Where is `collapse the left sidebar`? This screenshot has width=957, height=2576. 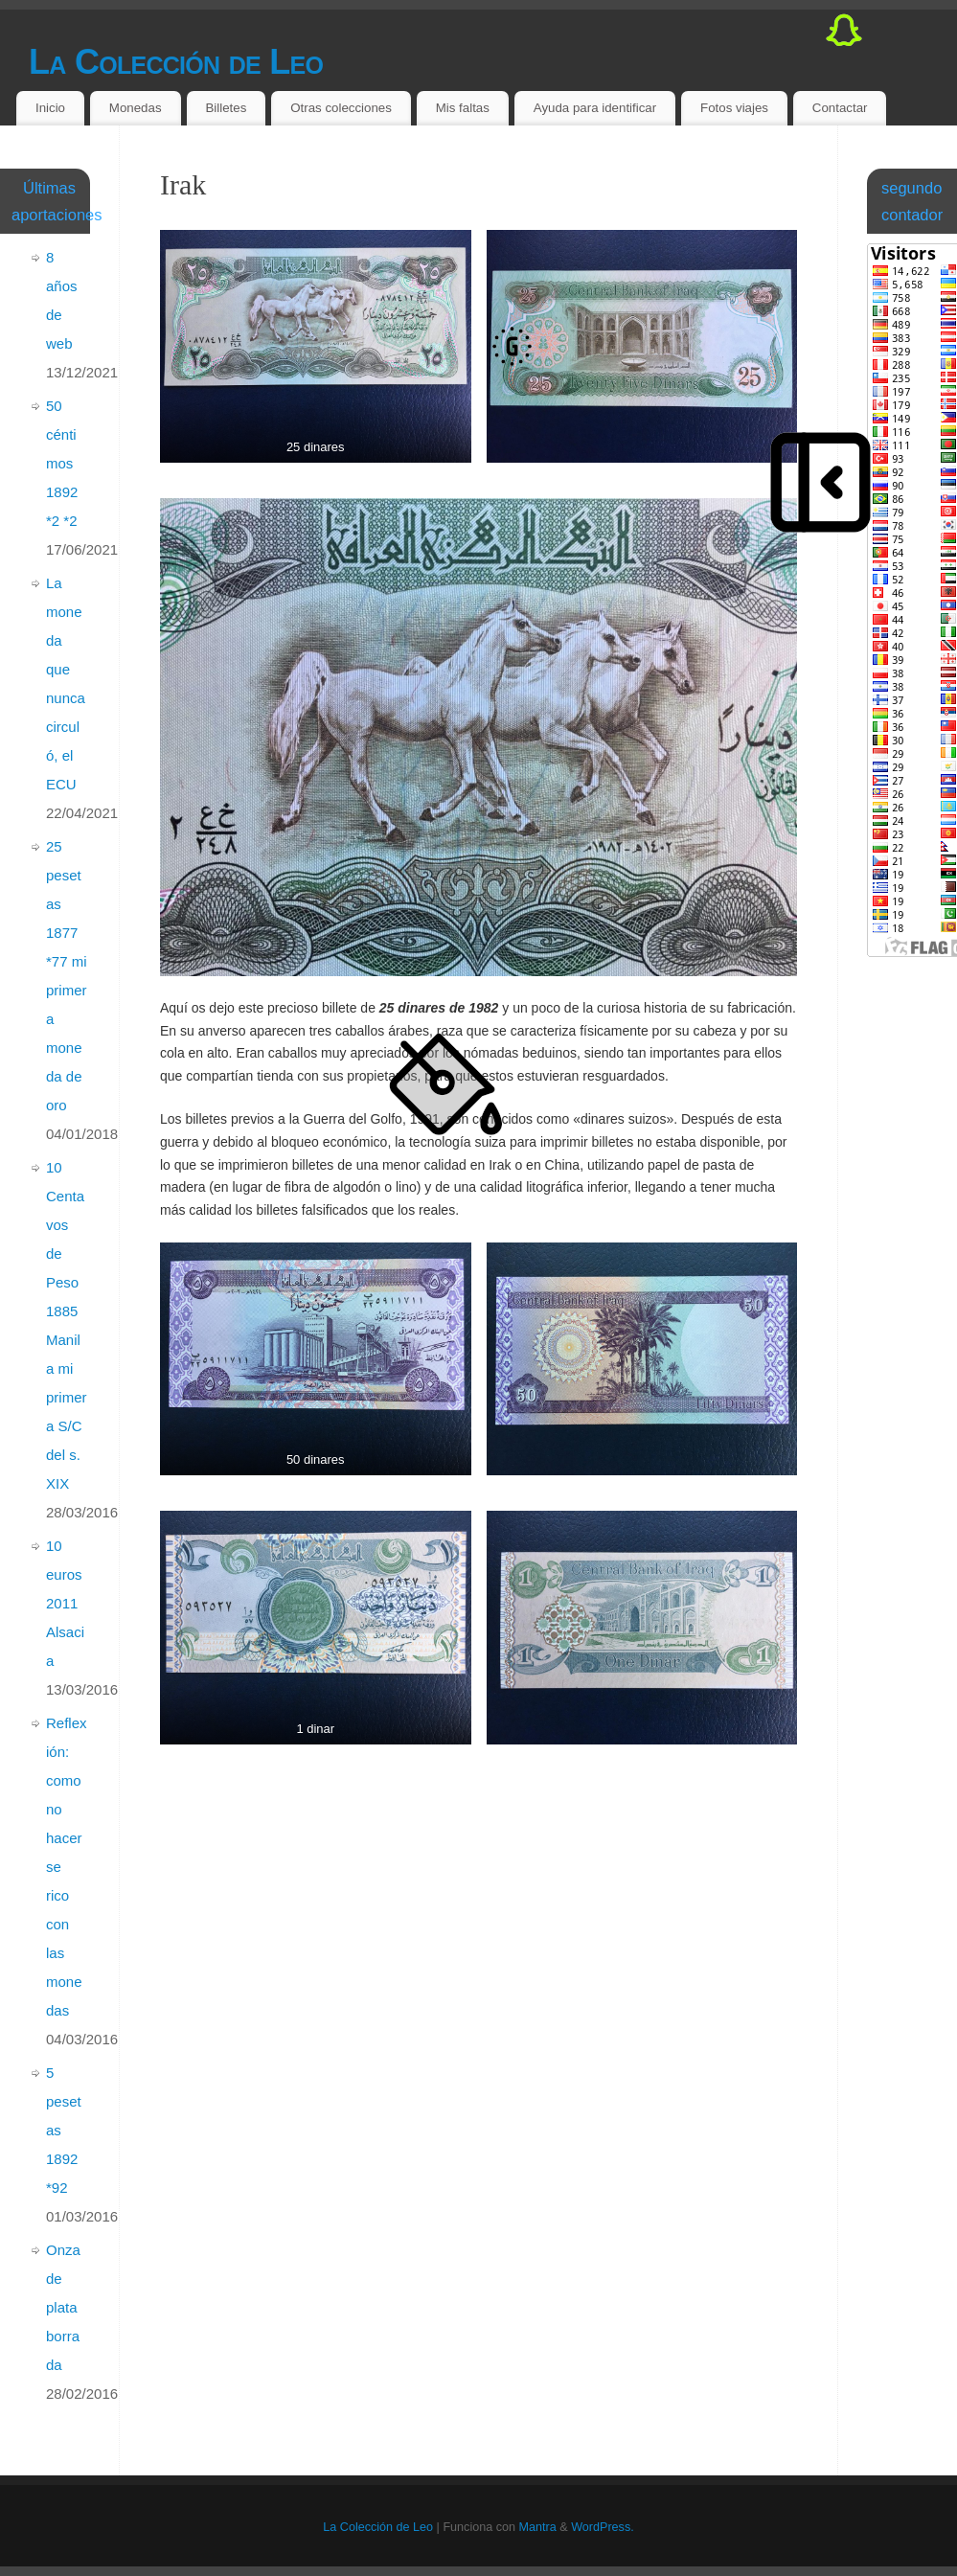 collapse the left sidebar is located at coordinates (820, 482).